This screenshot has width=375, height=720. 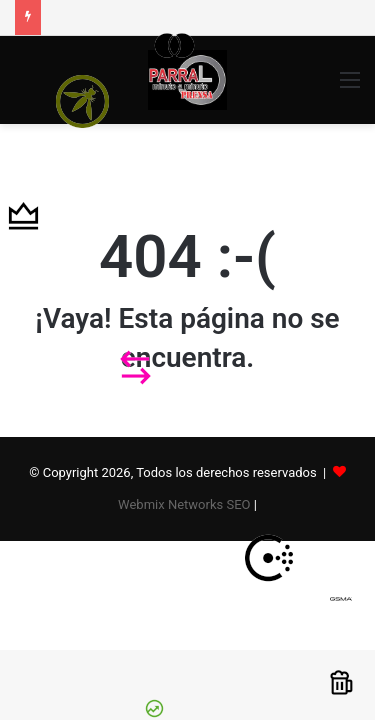 I want to click on HashiCorp Consul logo, so click(x=269, y=558).